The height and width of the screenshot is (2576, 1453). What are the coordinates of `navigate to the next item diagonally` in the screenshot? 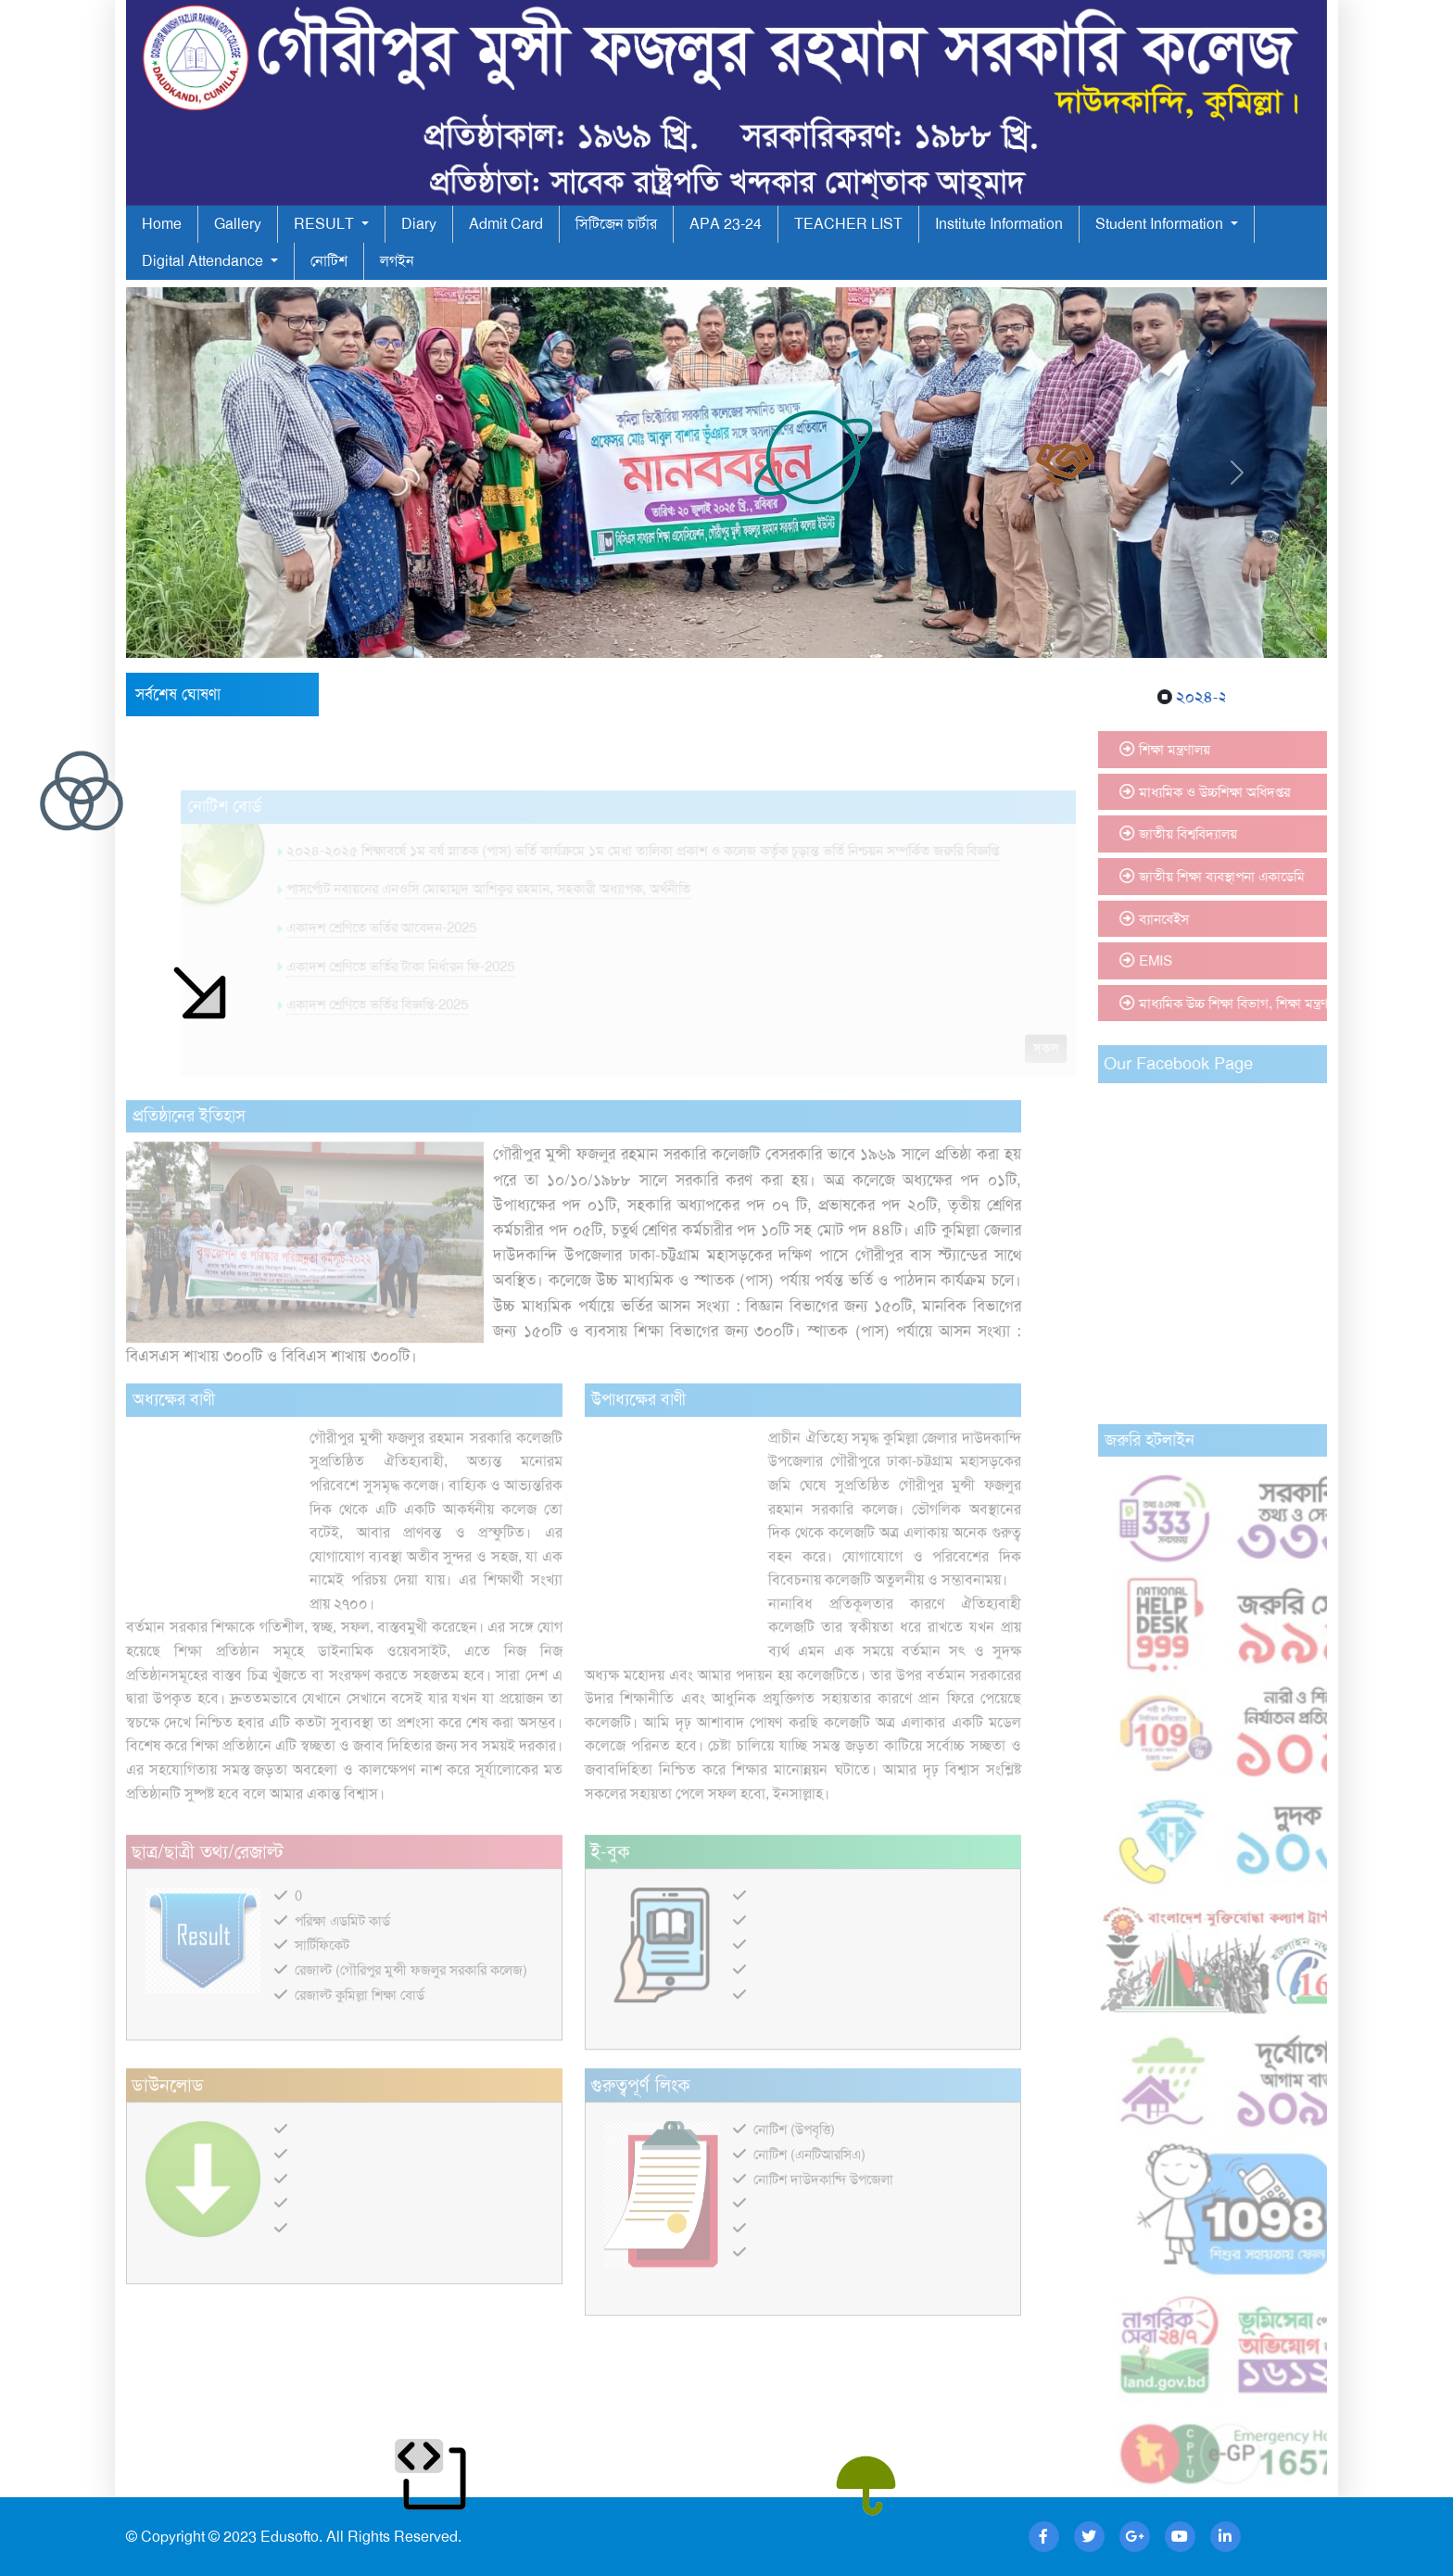 It's located at (199, 992).